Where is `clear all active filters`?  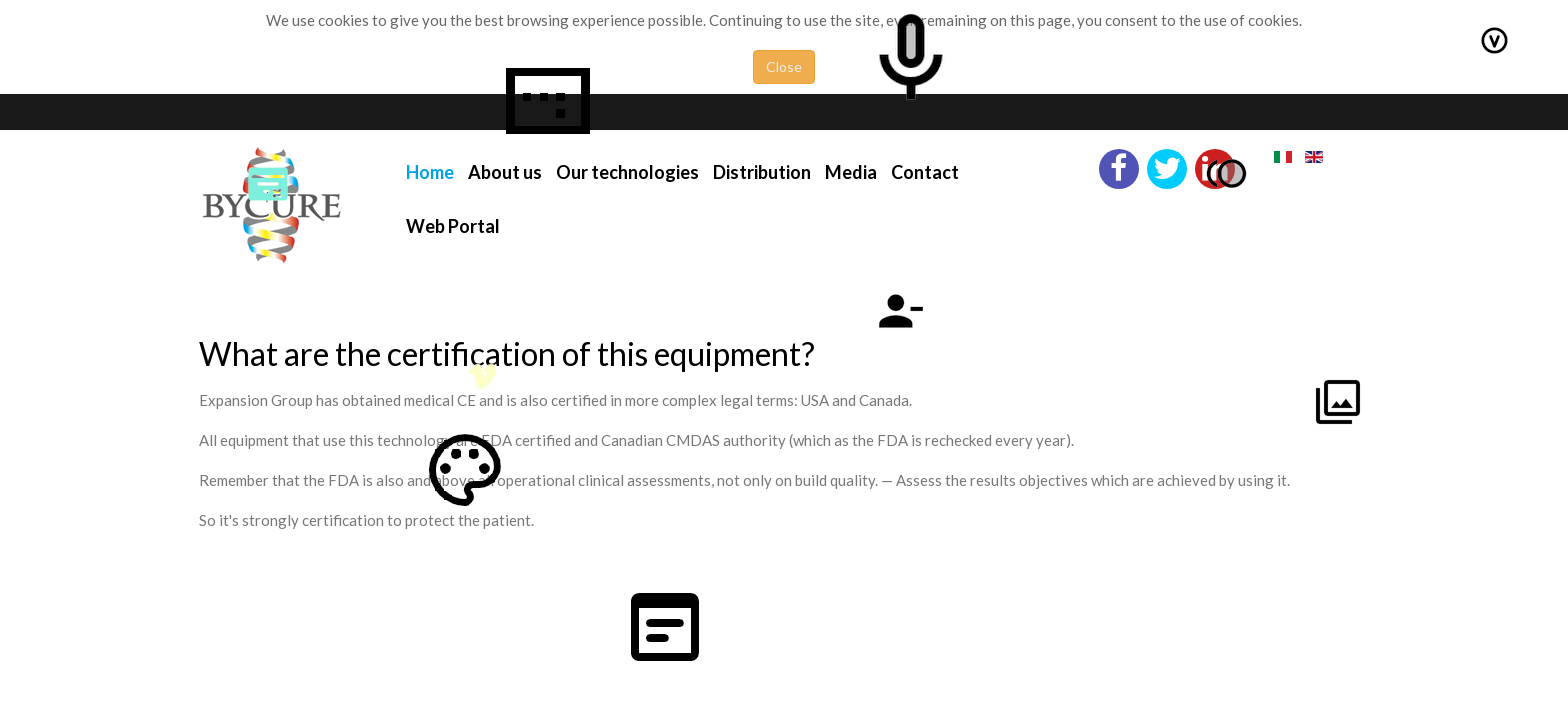 clear all active filters is located at coordinates (268, 184).